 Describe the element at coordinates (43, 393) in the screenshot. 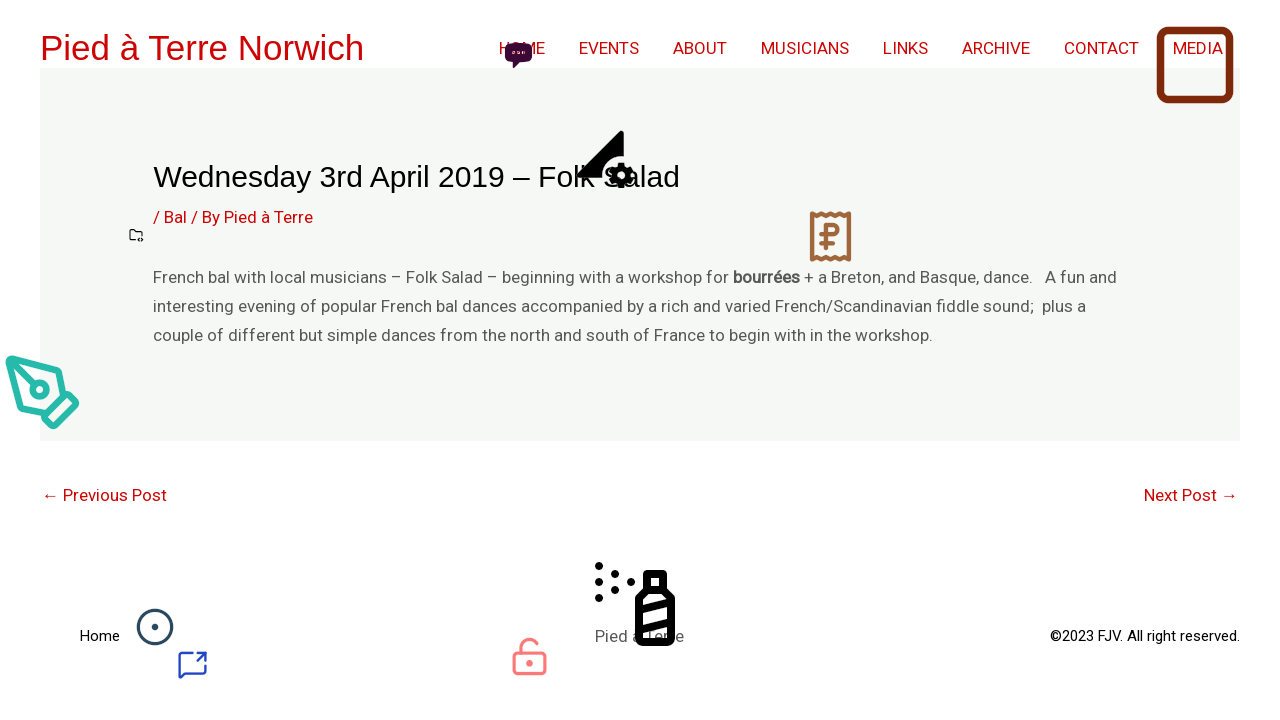

I see `access vector drawing tools` at that location.